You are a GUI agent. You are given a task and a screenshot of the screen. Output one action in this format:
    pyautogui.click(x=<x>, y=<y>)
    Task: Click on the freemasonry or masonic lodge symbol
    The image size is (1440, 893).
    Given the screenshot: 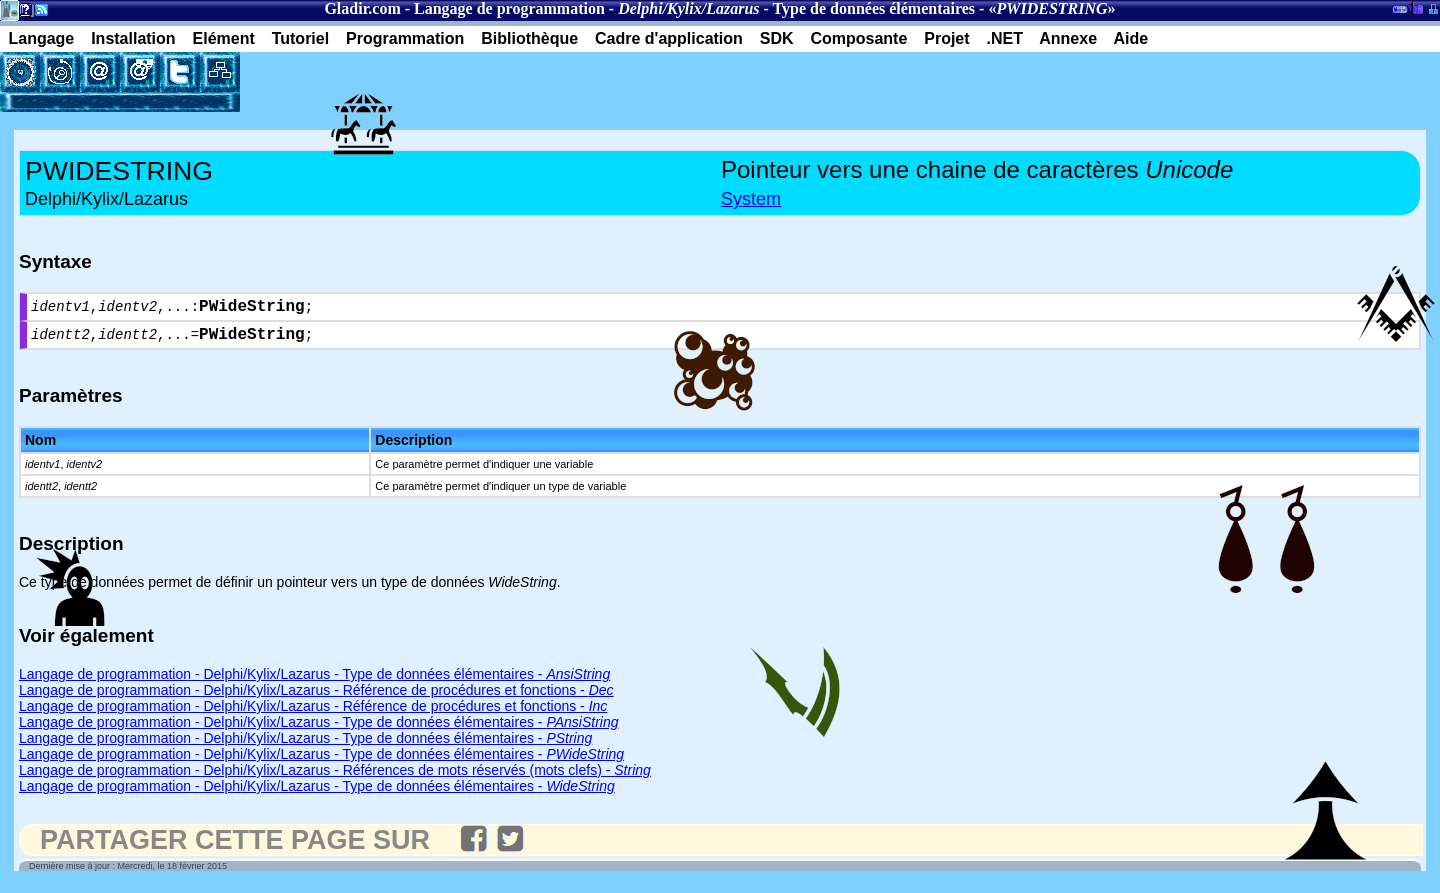 What is the action you would take?
    pyautogui.click(x=1396, y=304)
    